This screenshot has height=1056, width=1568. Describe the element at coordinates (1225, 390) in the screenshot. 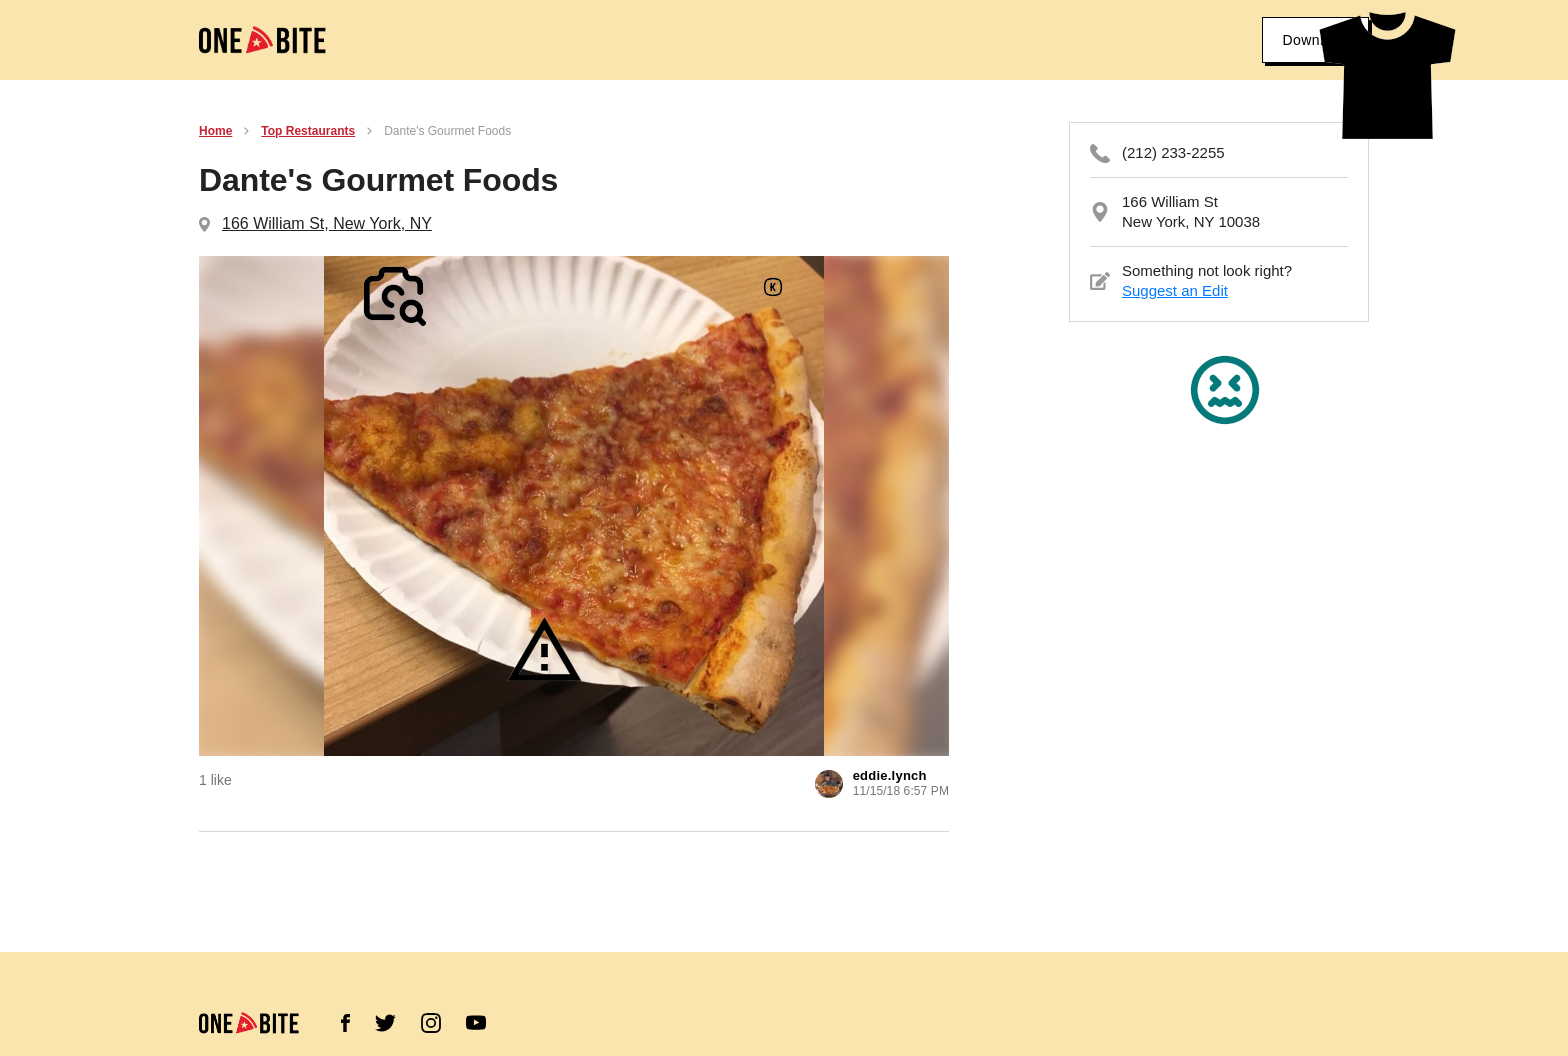

I see `express frustration or anger` at that location.